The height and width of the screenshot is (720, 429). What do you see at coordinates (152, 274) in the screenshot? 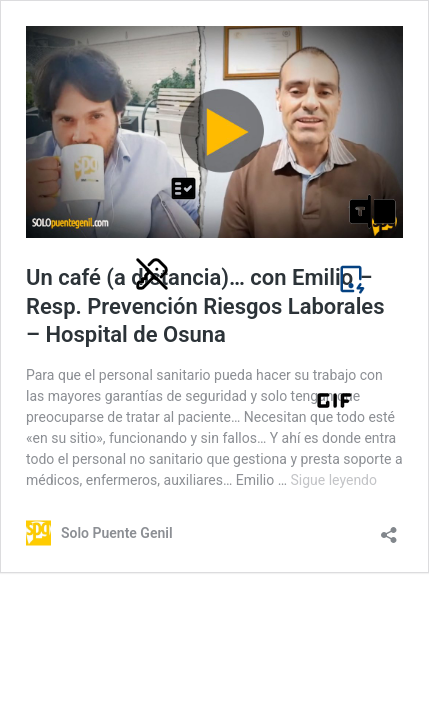
I see `access denied or authentication disabled` at bounding box center [152, 274].